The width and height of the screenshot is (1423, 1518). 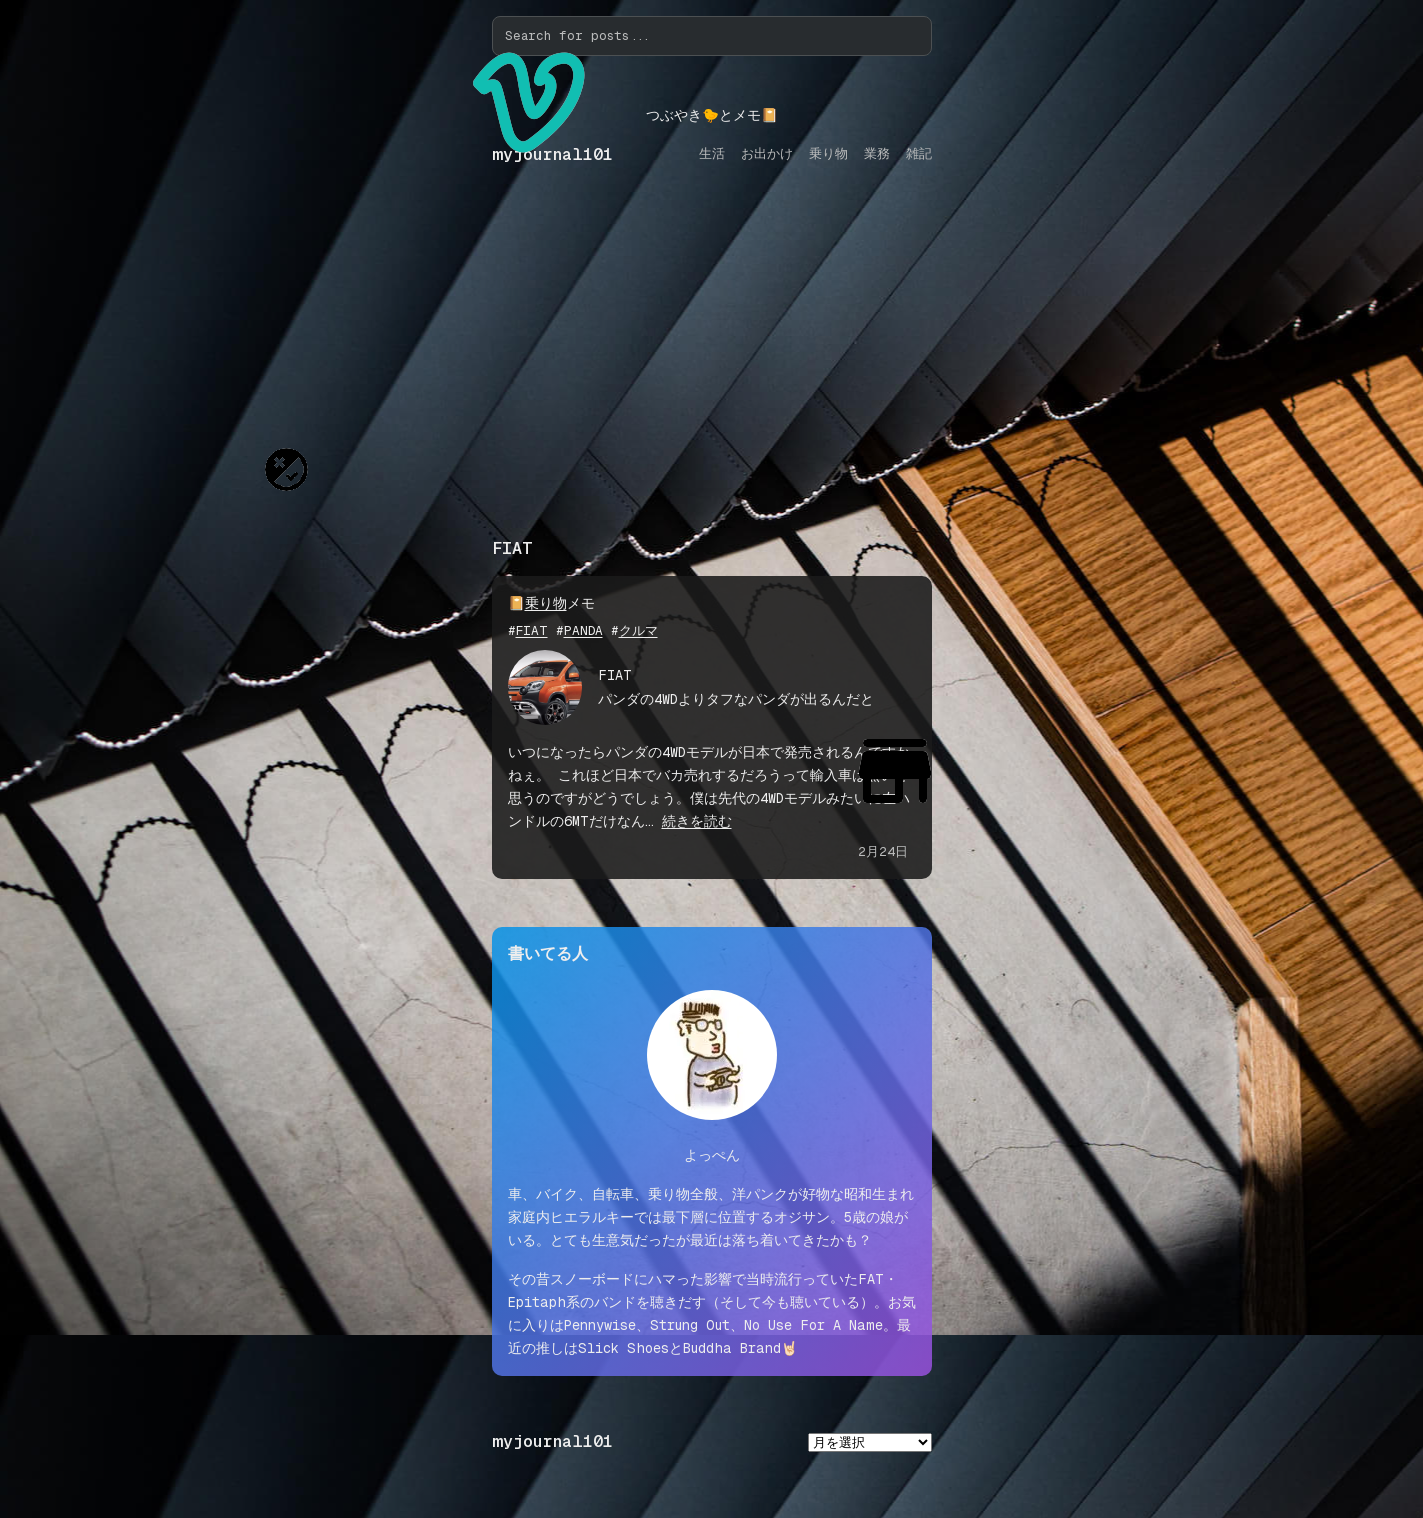 I want to click on indicates an unreliable or intermittent test result, so click(x=286, y=469).